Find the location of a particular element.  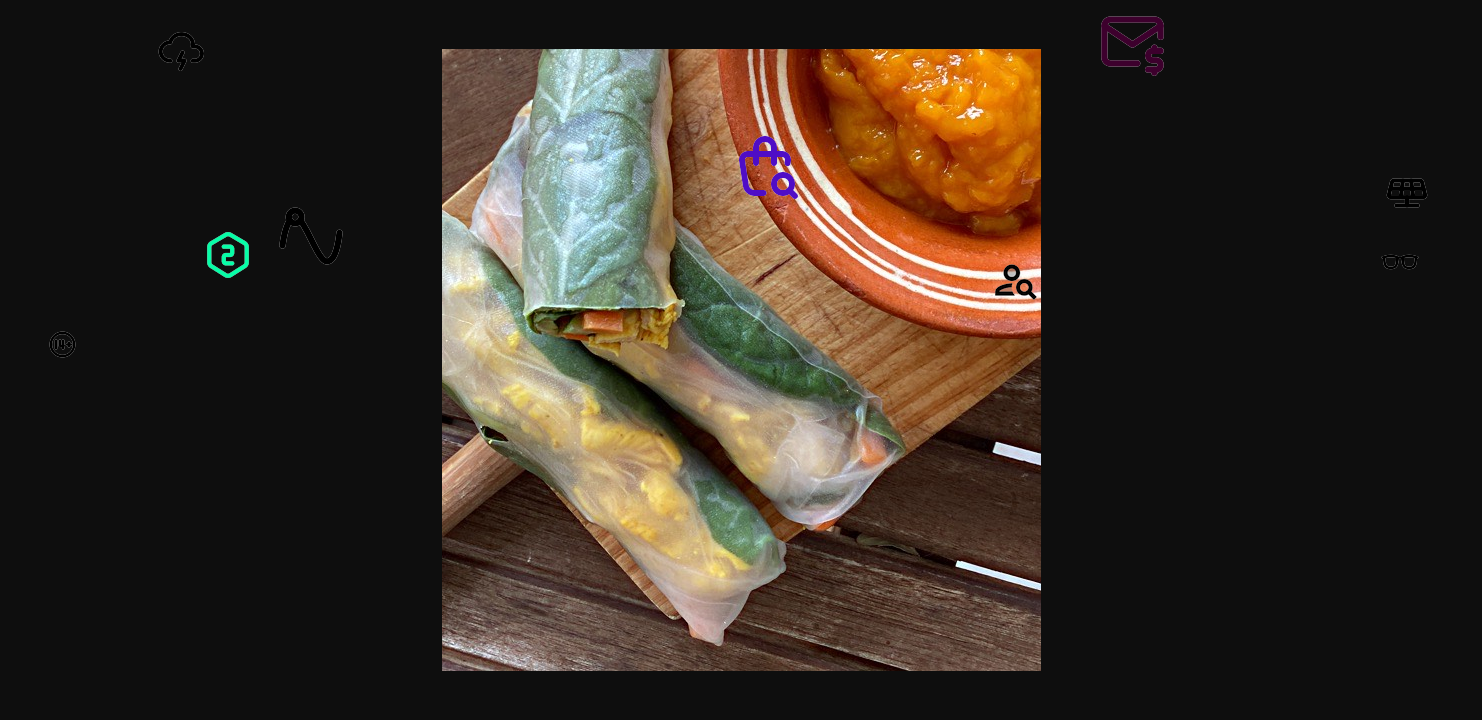

indicates content rated for ages 14 and older is located at coordinates (62, 344).